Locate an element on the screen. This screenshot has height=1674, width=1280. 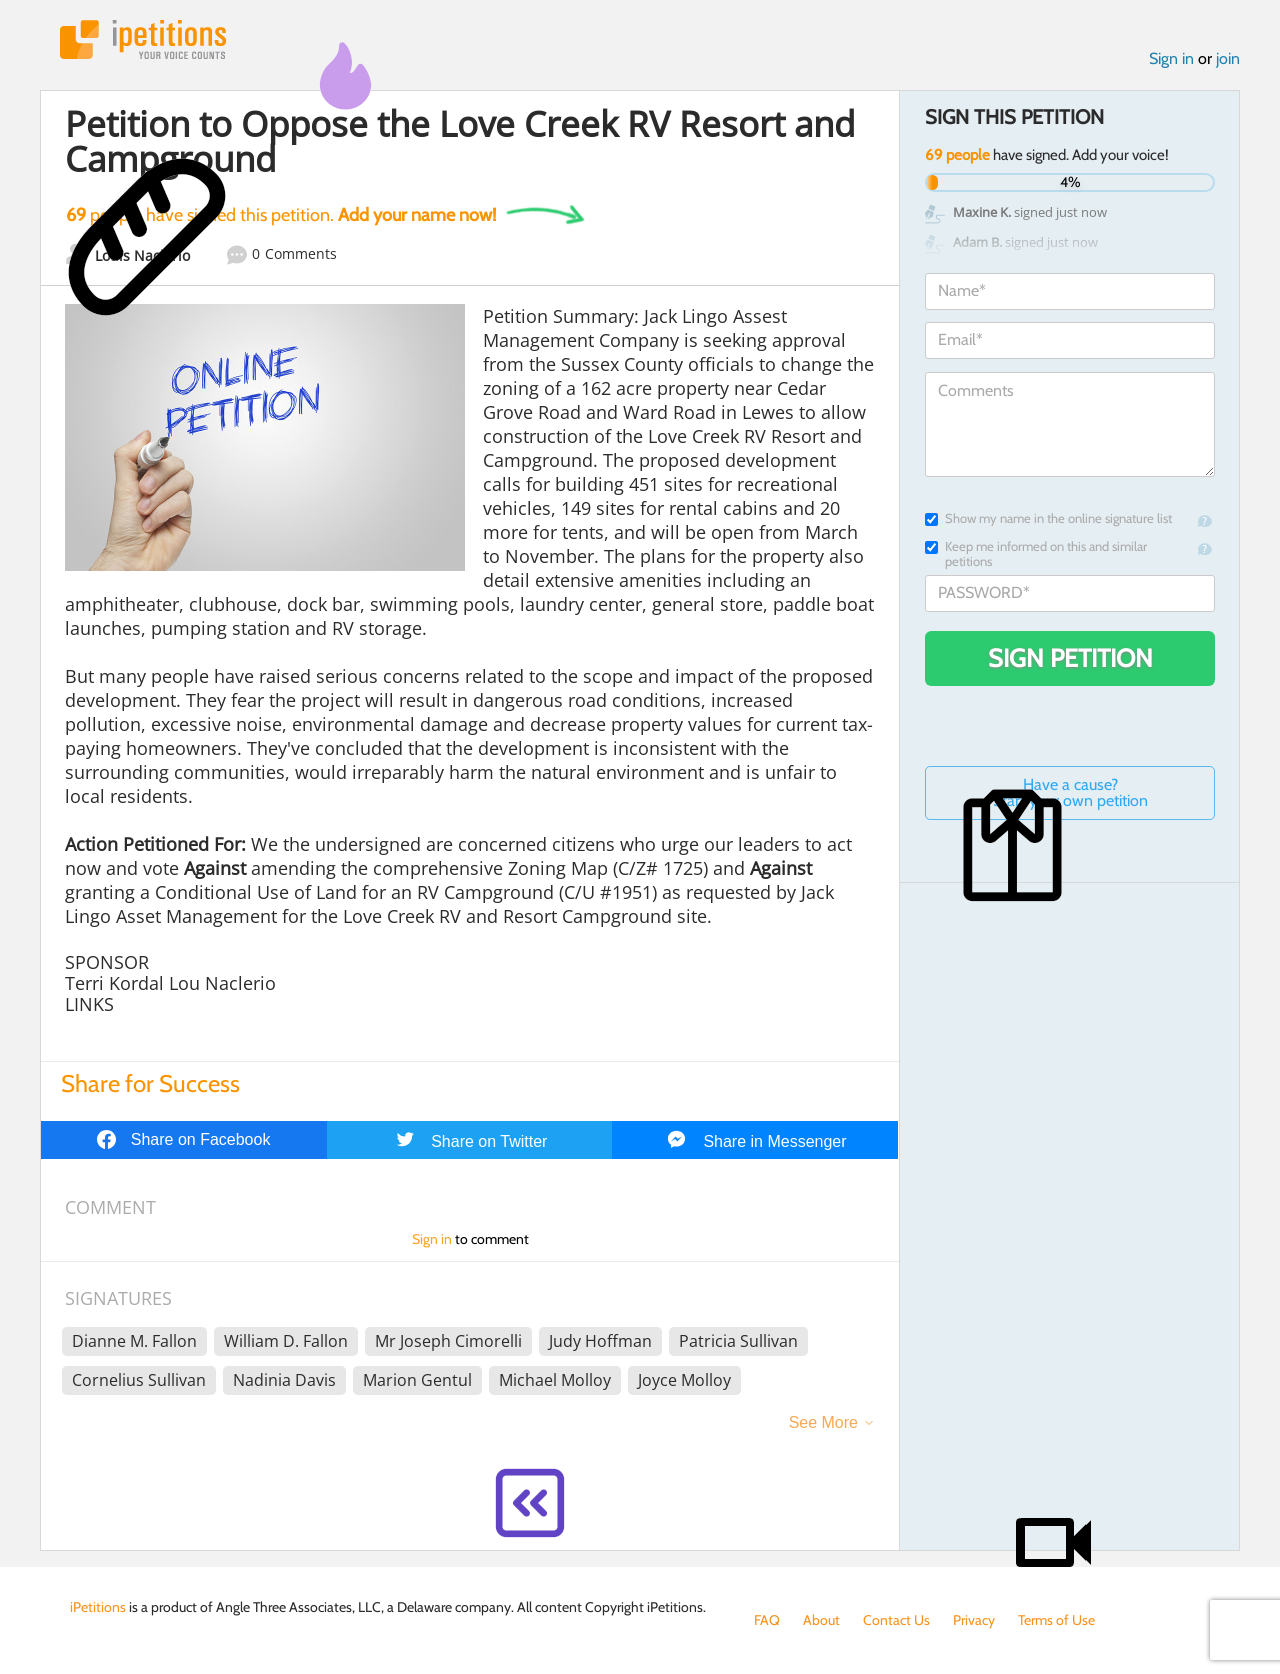
start a video call is located at coordinates (1053, 1542).